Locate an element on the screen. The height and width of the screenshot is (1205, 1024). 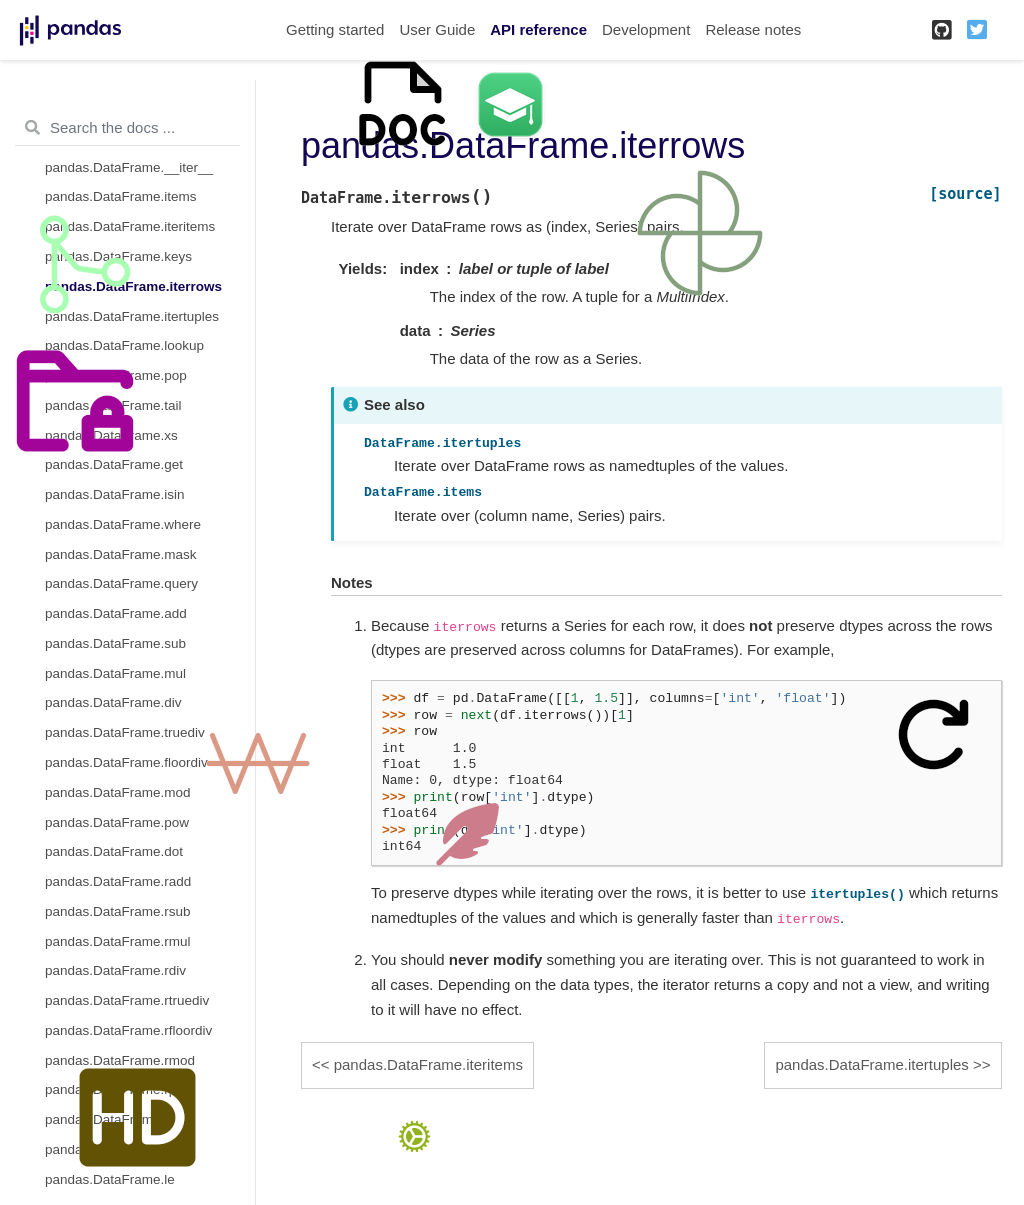
access a password-protected folder is located at coordinates (75, 402).